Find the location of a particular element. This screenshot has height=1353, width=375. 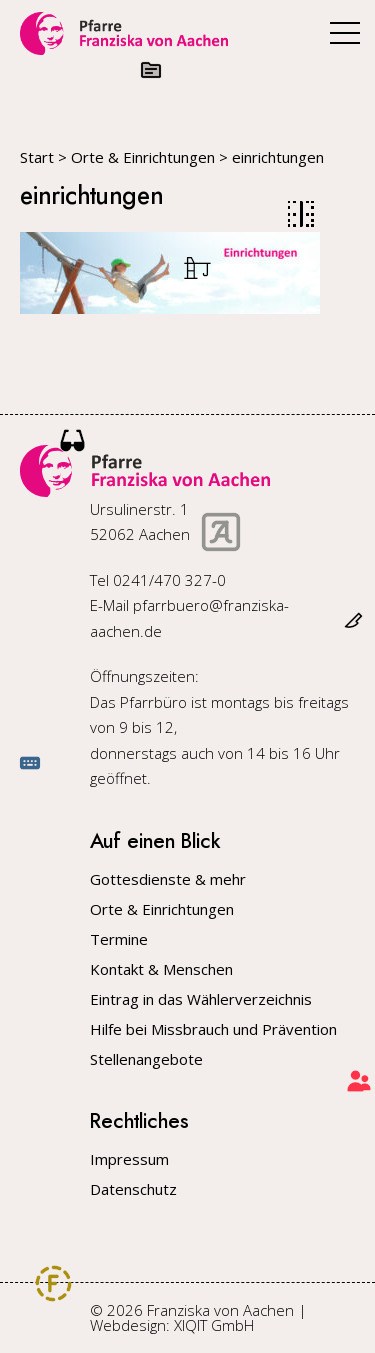

indicates a draft or pending status is located at coordinates (53, 1283).